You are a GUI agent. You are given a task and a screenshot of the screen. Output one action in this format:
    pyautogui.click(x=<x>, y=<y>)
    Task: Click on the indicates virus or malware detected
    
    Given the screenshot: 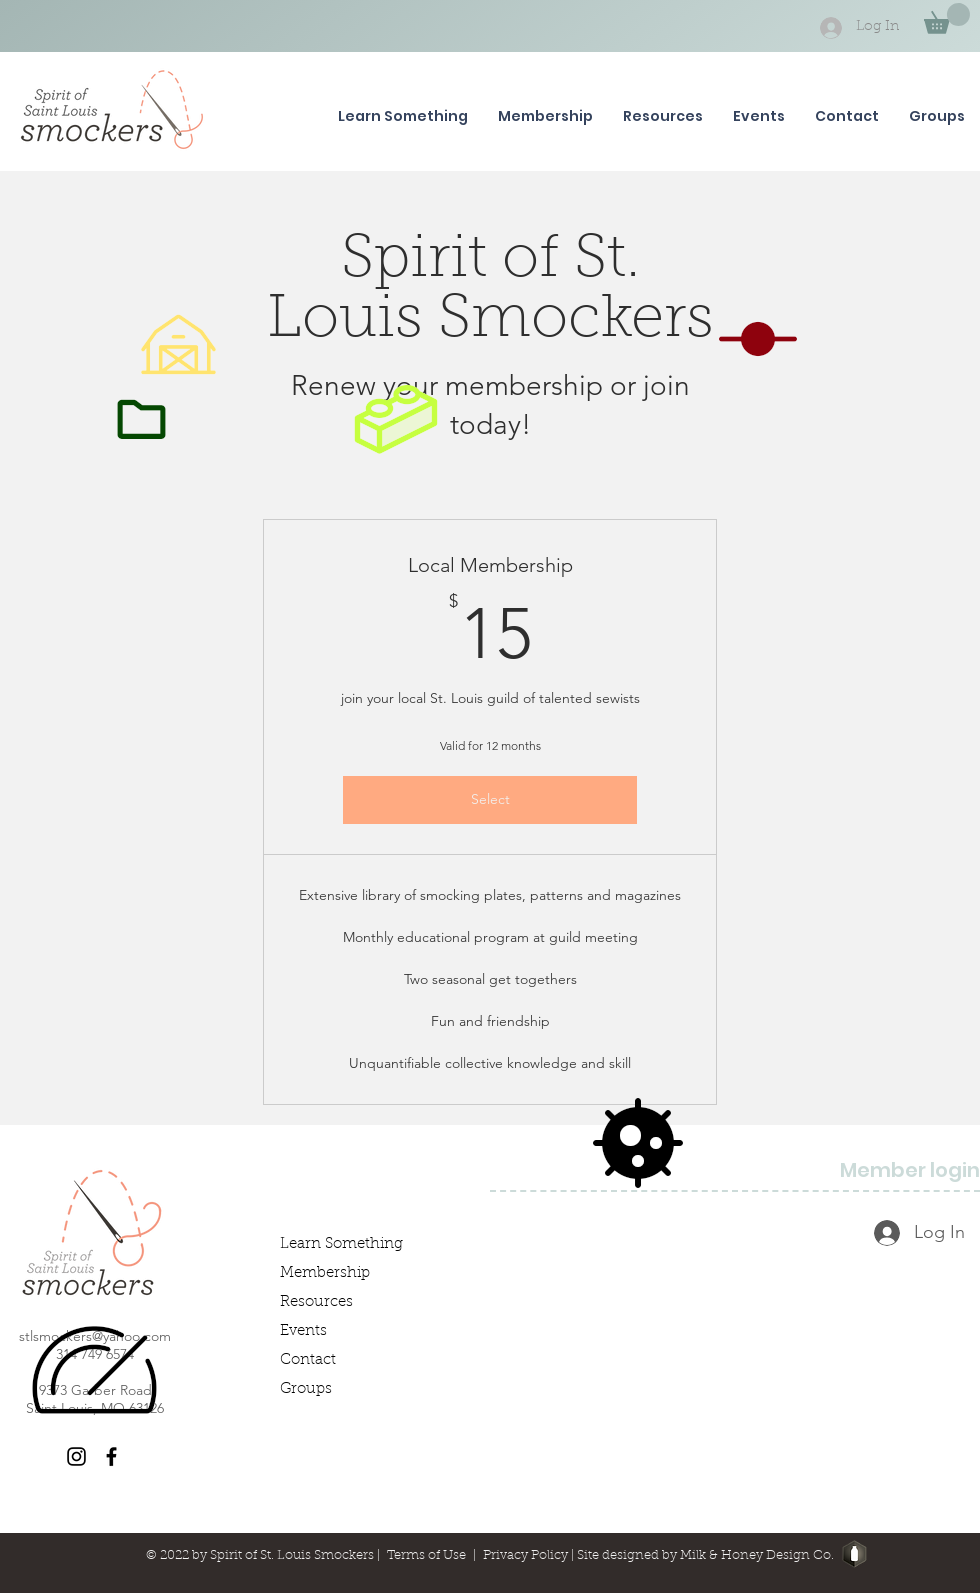 What is the action you would take?
    pyautogui.click(x=638, y=1143)
    